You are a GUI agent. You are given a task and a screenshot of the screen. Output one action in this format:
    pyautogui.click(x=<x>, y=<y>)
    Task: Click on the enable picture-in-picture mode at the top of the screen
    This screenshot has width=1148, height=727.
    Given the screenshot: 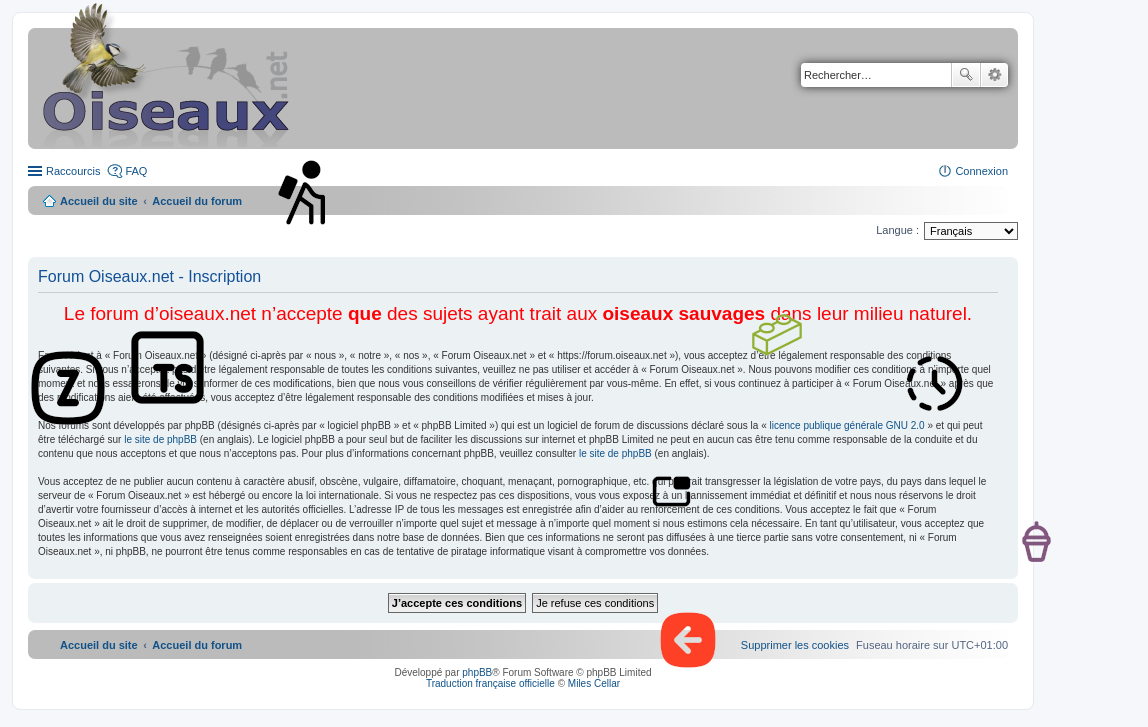 What is the action you would take?
    pyautogui.click(x=671, y=491)
    